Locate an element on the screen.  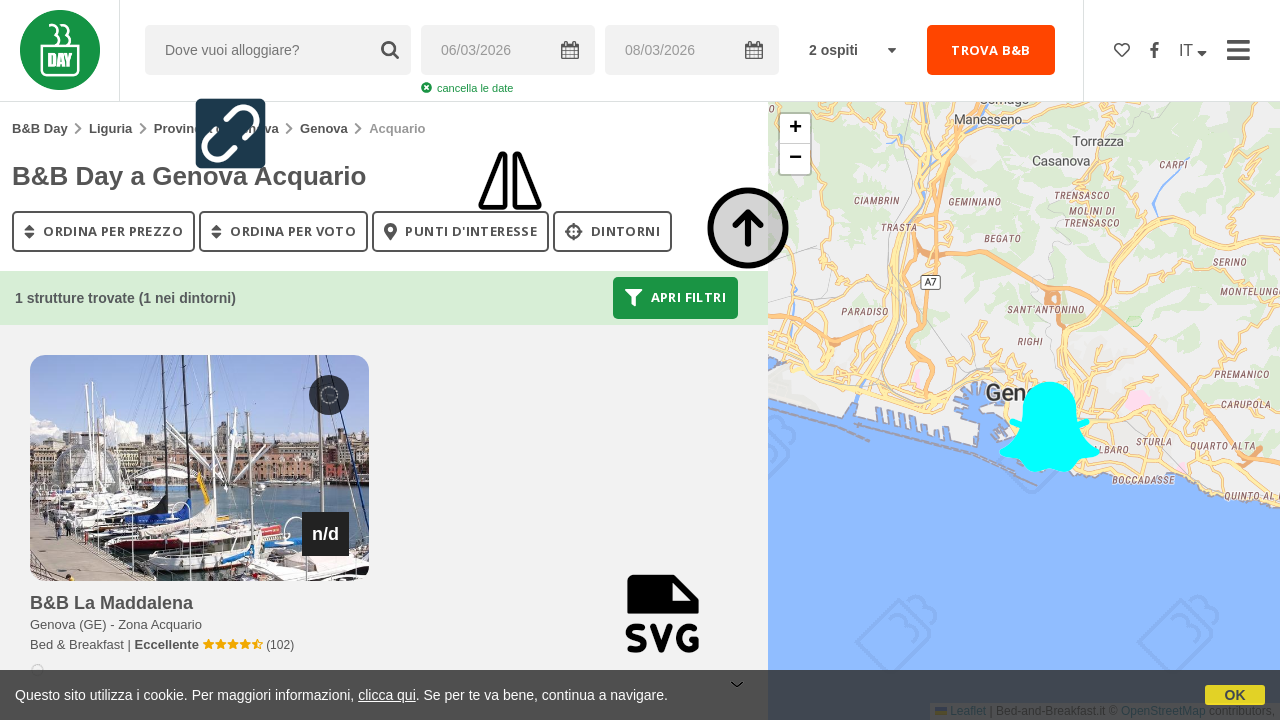
an SVG file type indicator is located at coordinates (663, 617).